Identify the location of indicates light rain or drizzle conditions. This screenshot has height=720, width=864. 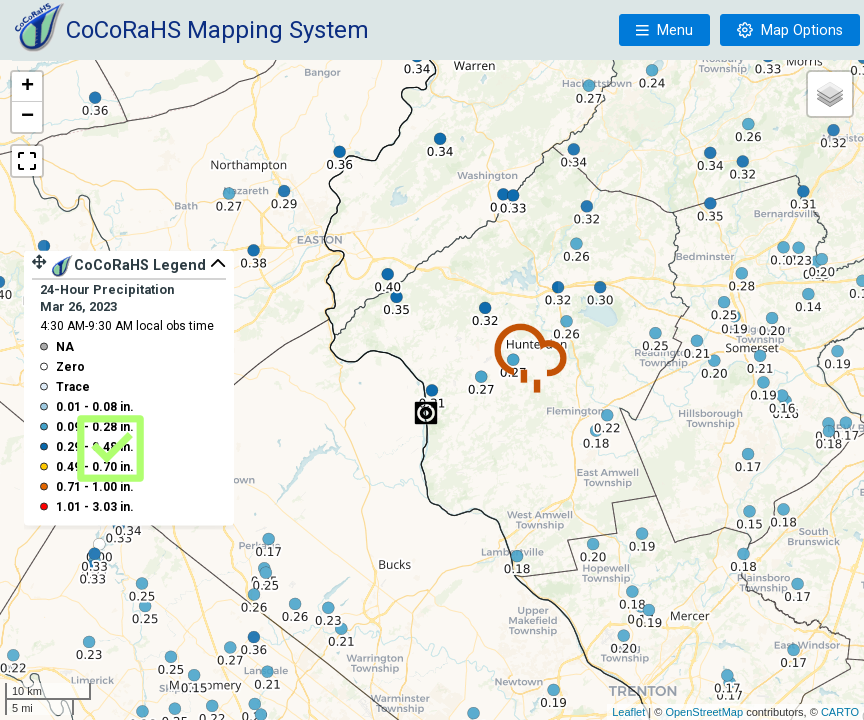
(530, 356).